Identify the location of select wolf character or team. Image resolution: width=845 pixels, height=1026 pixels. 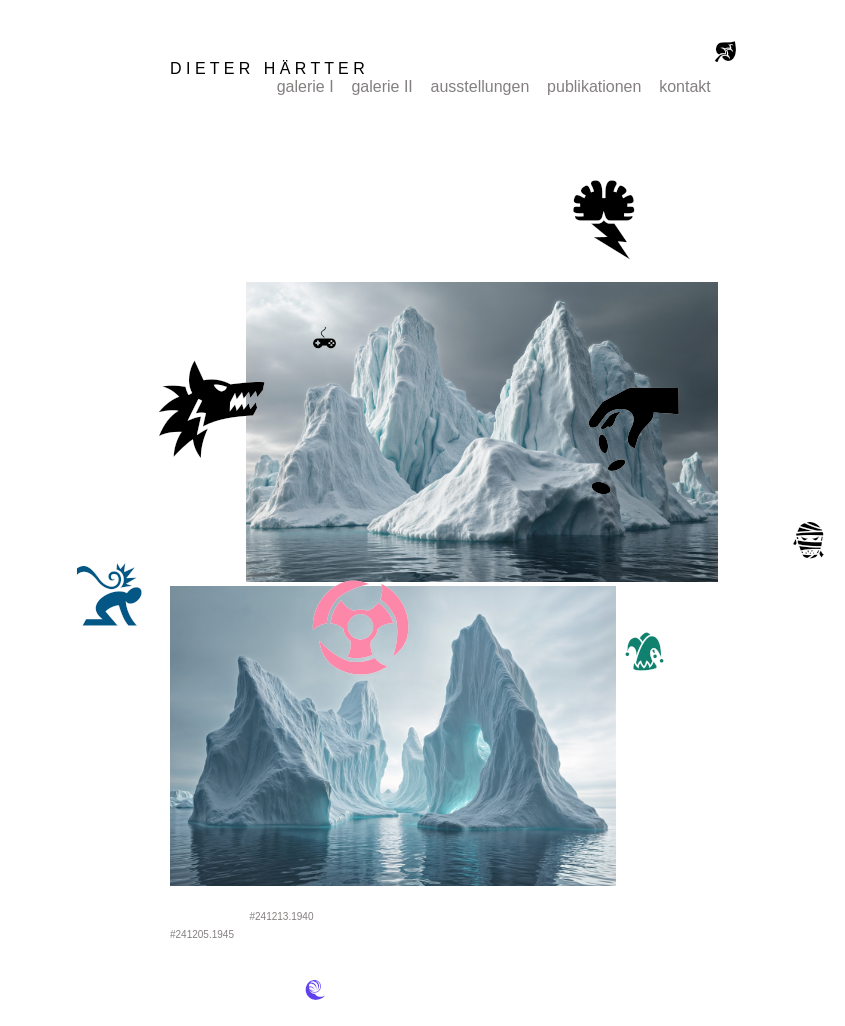
(211, 408).